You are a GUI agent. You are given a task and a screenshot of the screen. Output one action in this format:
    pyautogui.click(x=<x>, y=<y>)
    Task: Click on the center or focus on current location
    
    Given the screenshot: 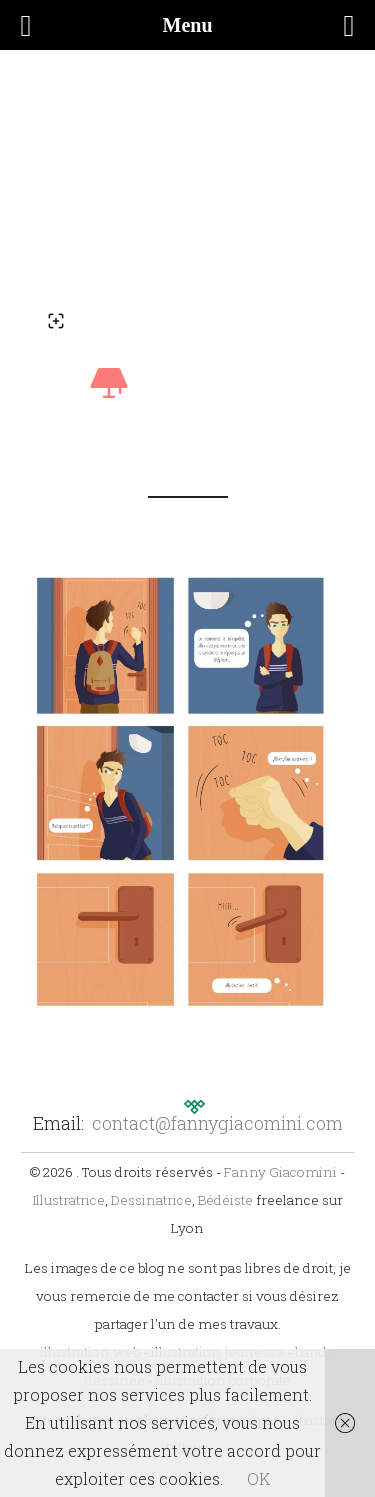 What is the action you would take?
    pyautogui.click(x=56, y=321)
    